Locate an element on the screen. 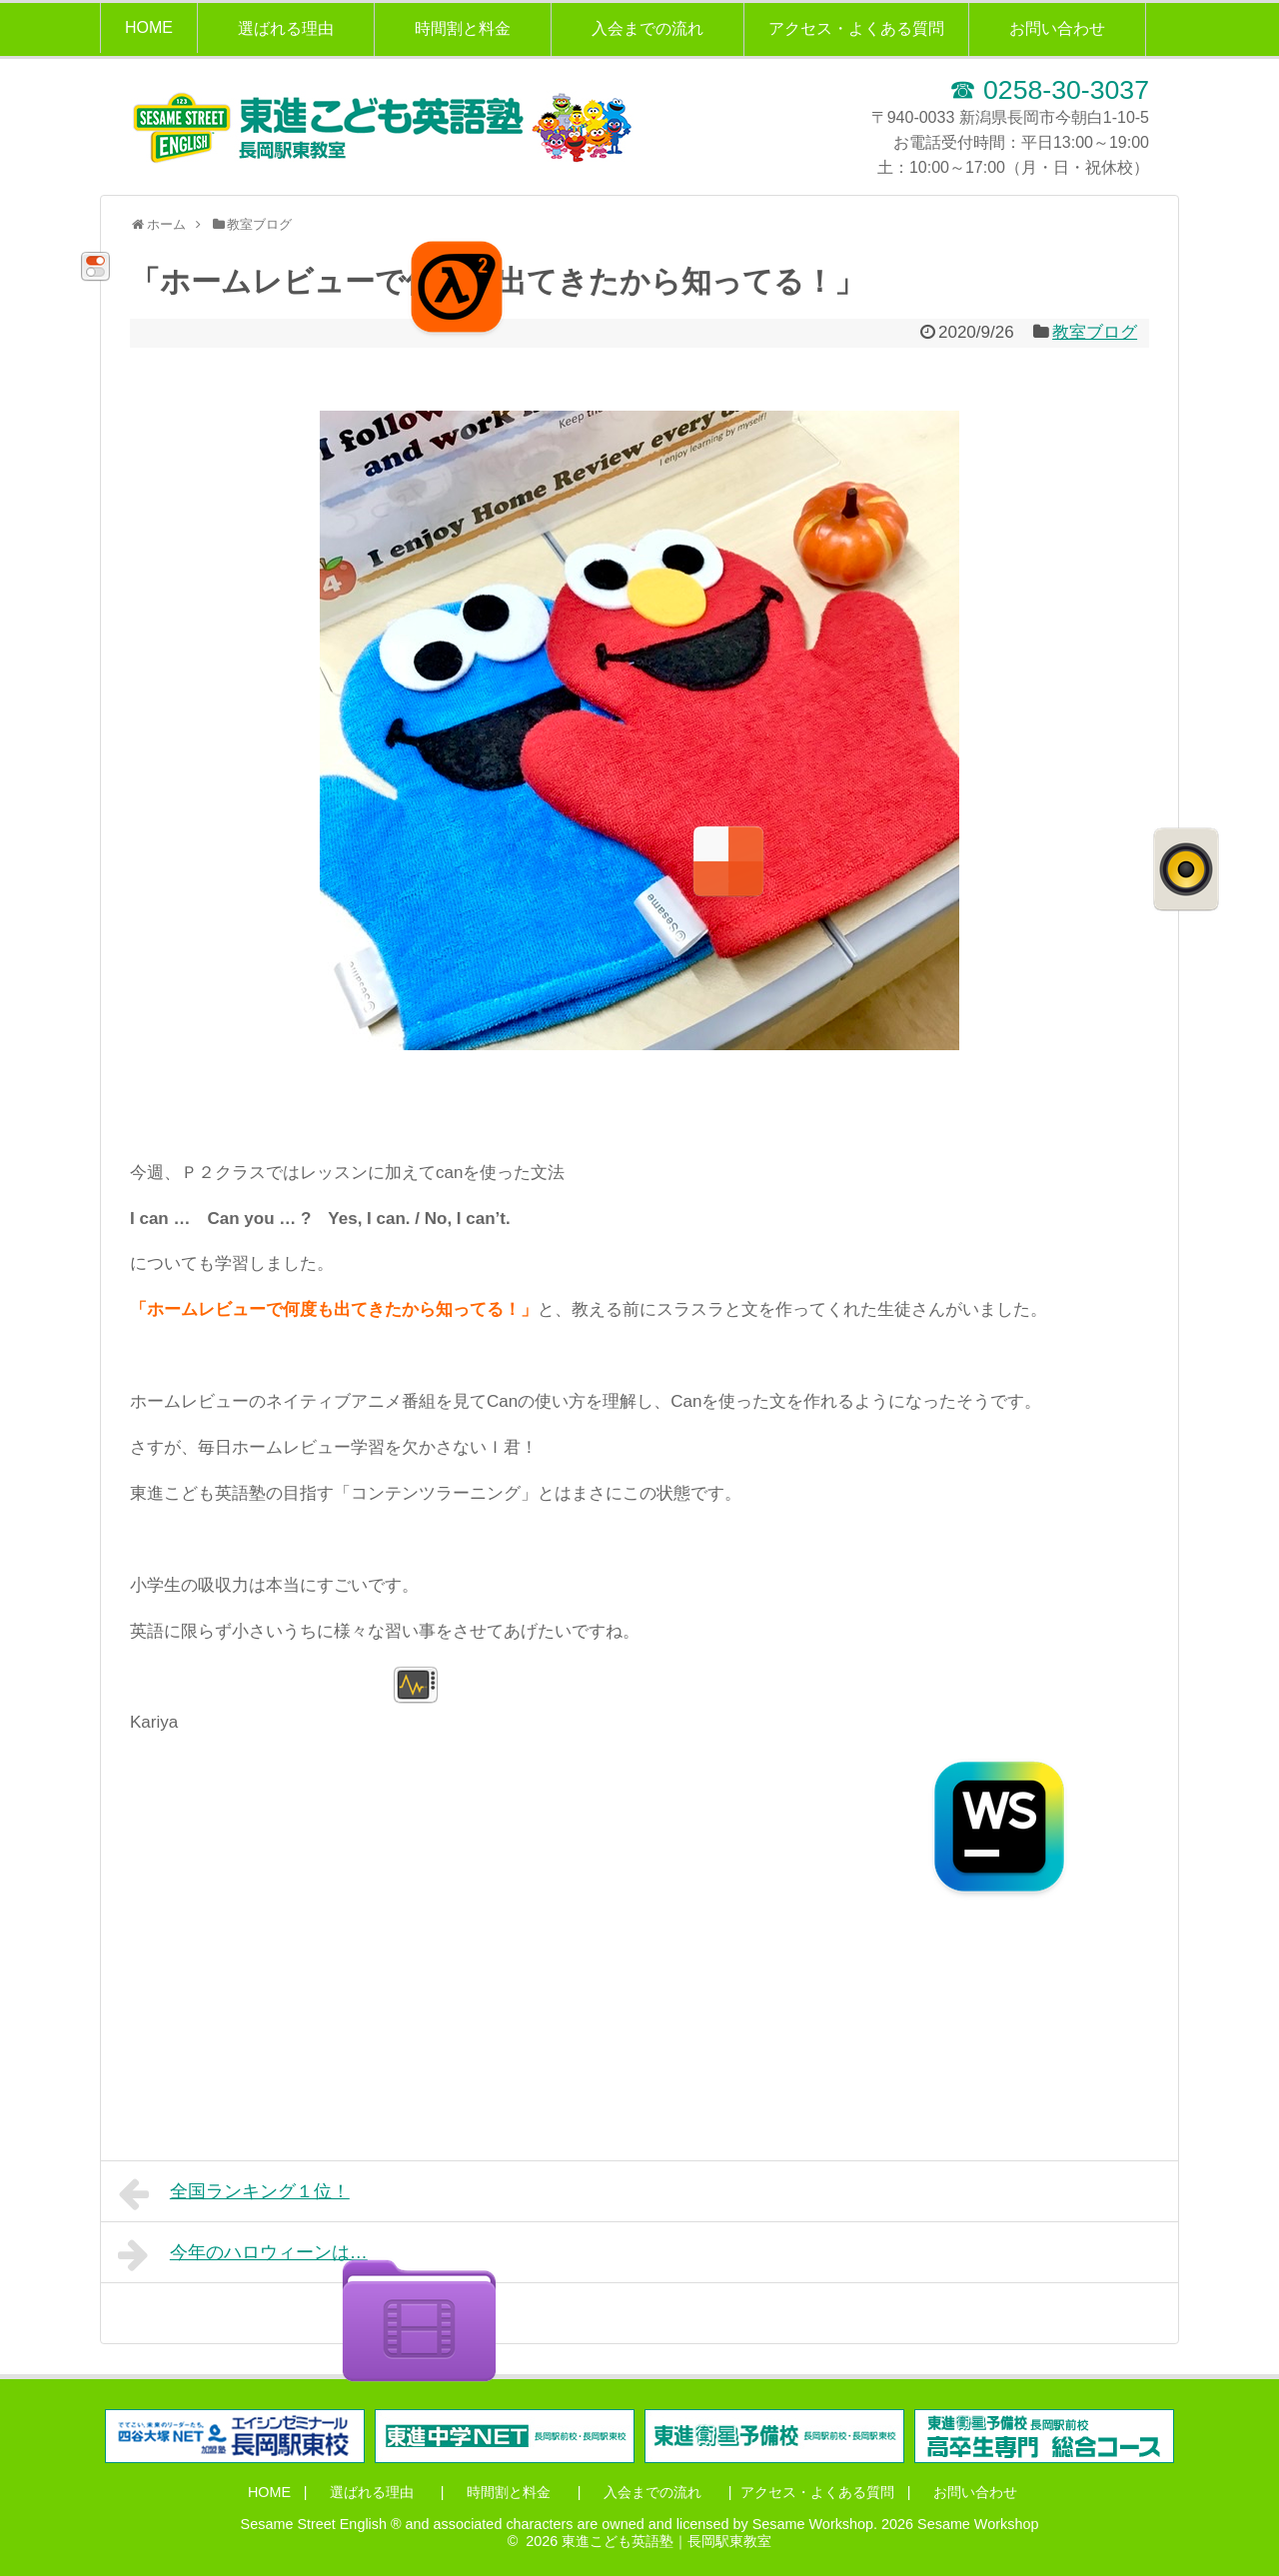 Image resolution: width=1279 pixels, height=2576 pixels. open your videos folder is located at coordinates (419, 2320).